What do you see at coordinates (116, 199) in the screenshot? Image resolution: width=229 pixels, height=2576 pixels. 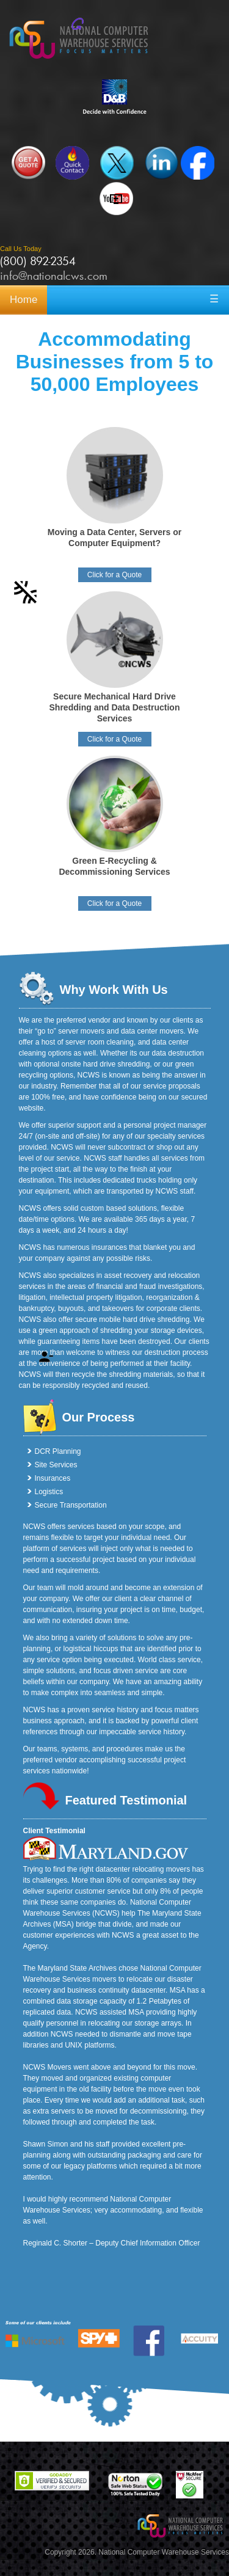 I see `add current video to watch queue` at bounding box center [116, 199].